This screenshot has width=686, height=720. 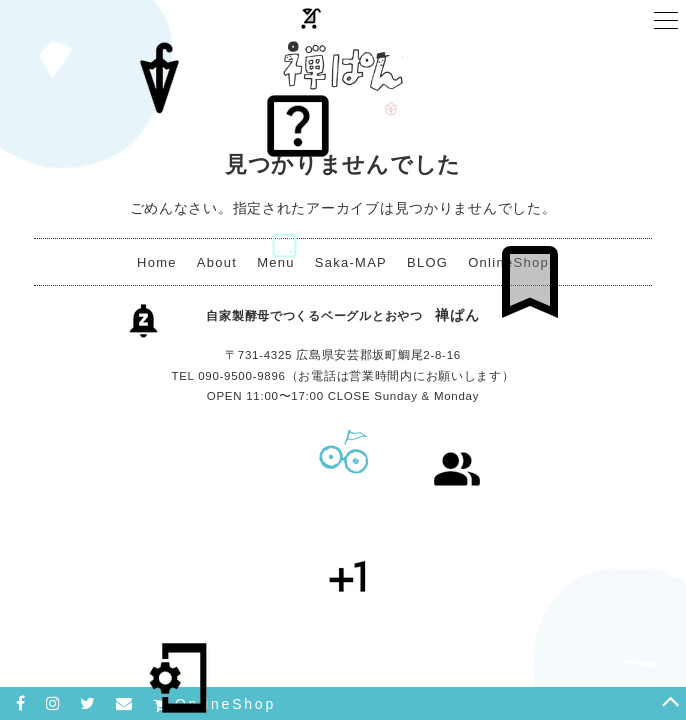 What do you see at coordinates (284, 245) in the screenshot?
I see `open inspection panel or diagnostic view` at bounding box center [284, 245].